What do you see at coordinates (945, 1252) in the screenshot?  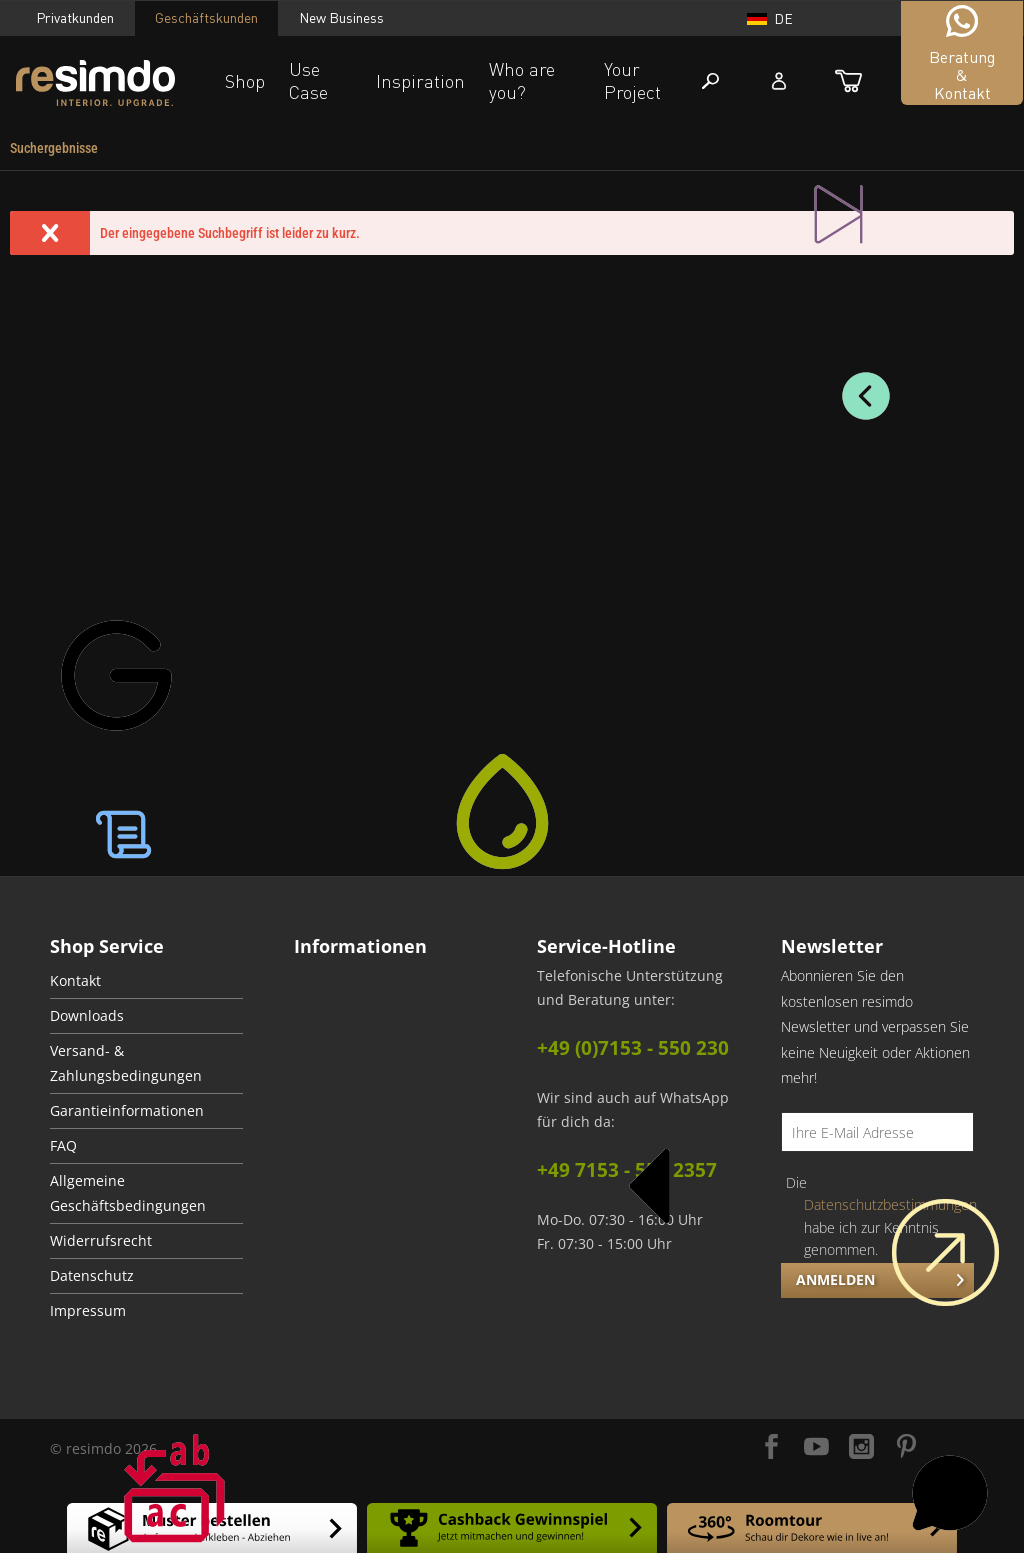 I see `open link in new tab or window` at bounding box center [945, 1252].